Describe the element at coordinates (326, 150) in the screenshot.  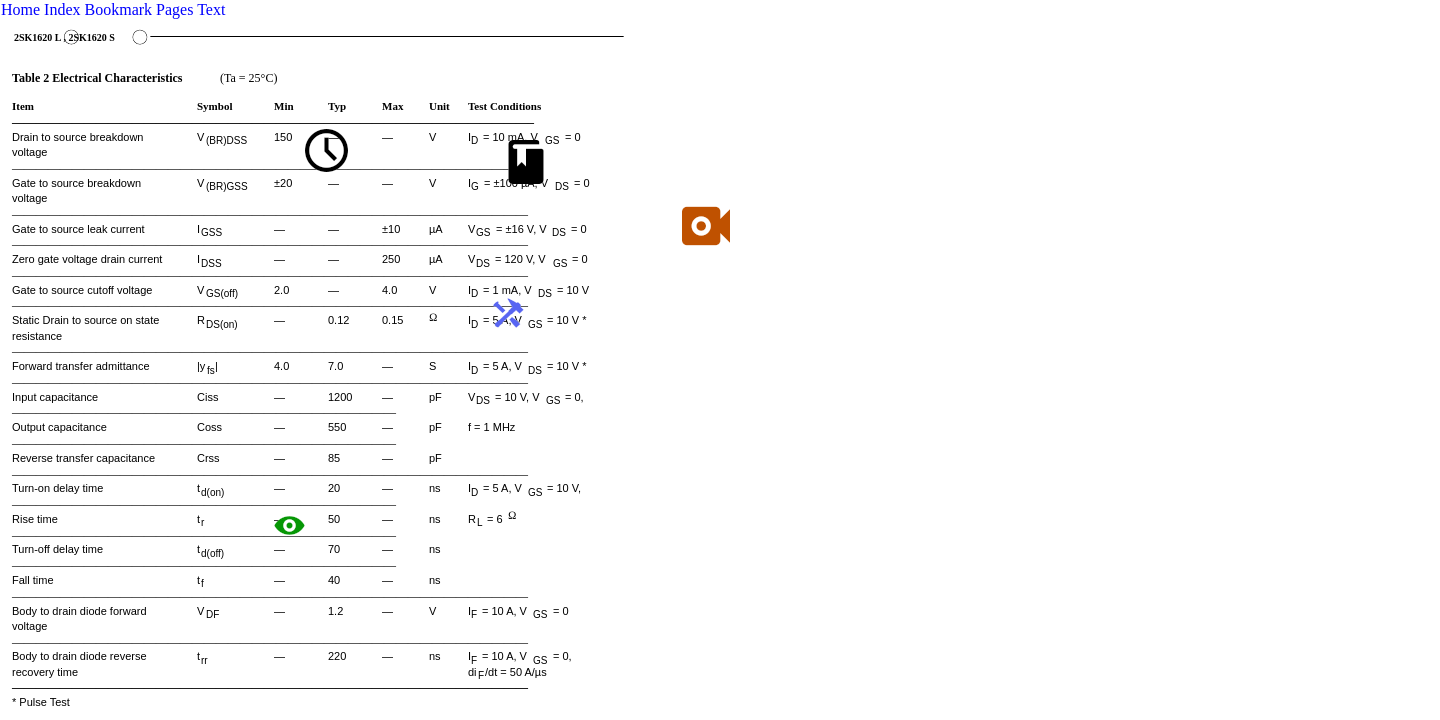
I see `view current time` at that location.